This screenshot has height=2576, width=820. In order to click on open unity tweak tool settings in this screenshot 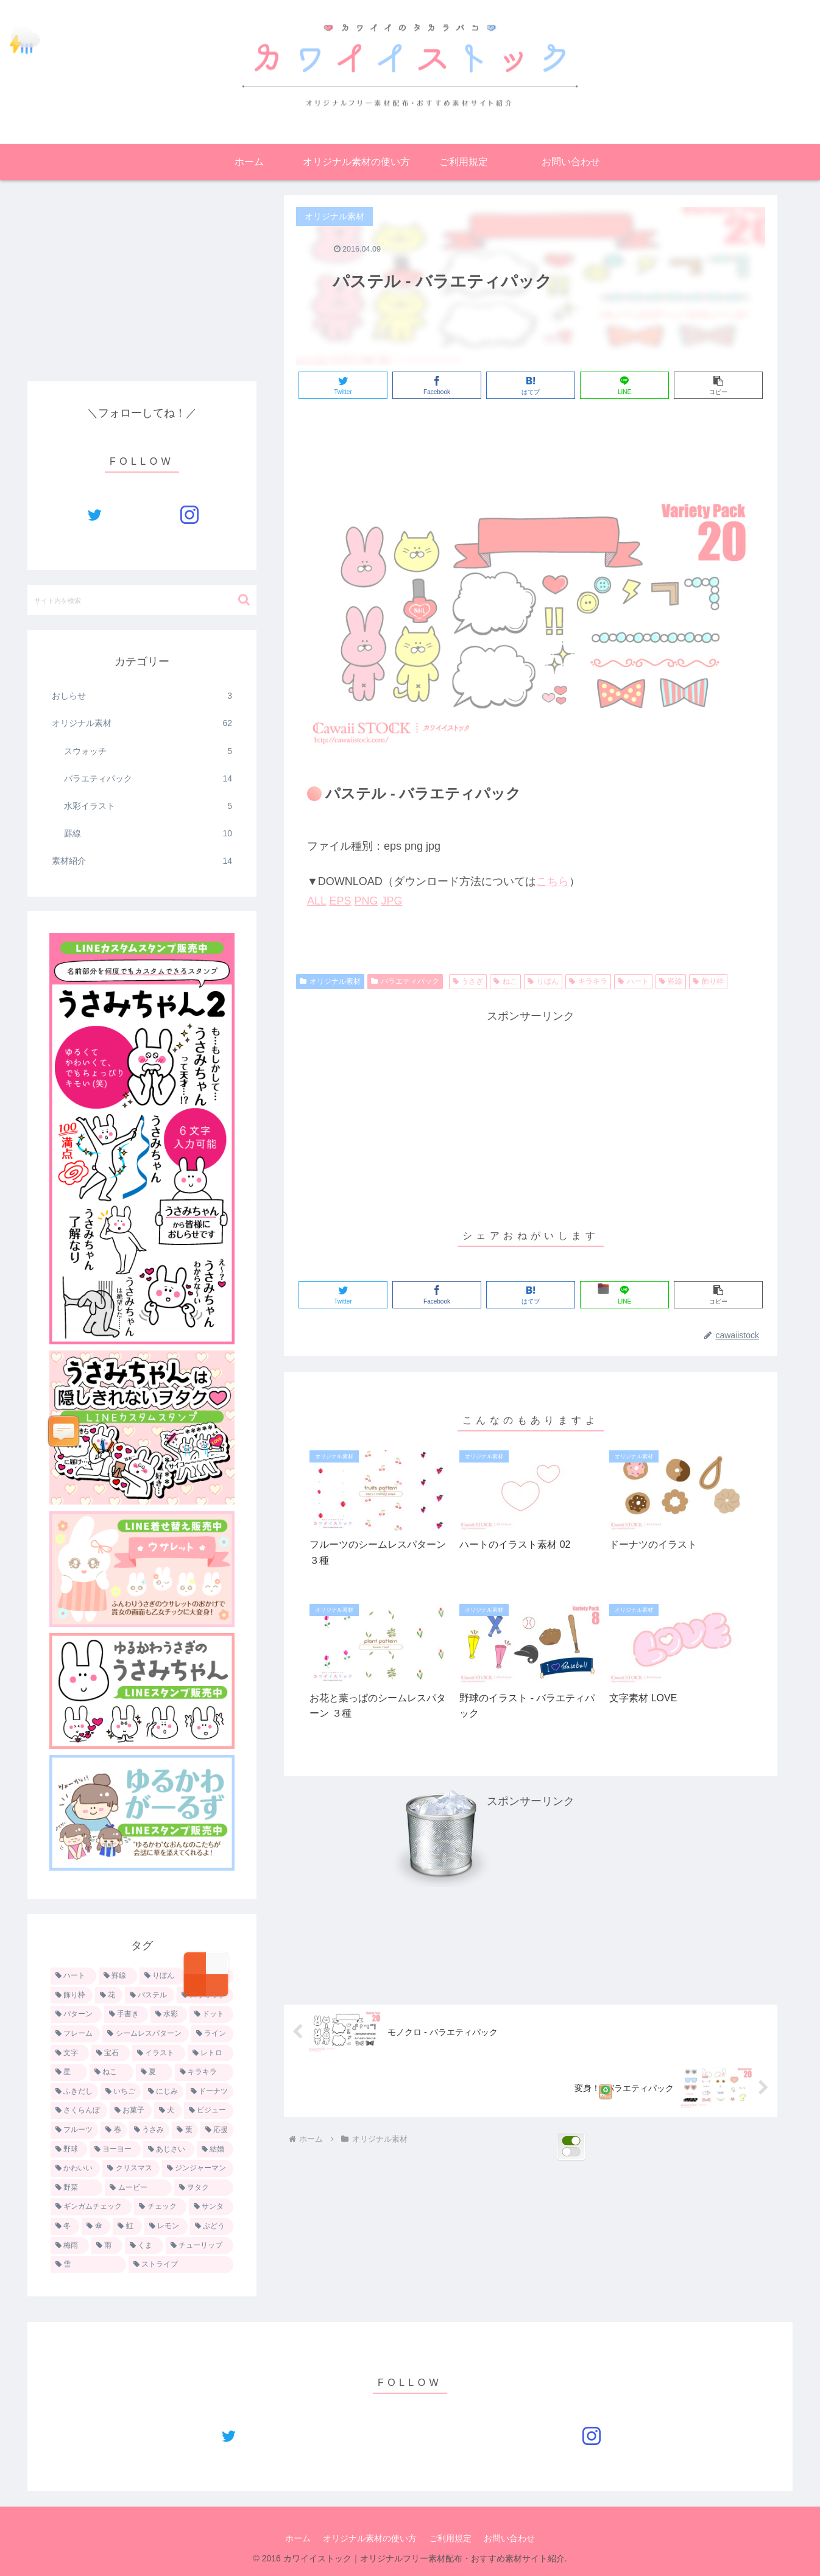, I will do `click(571, 2146)`.